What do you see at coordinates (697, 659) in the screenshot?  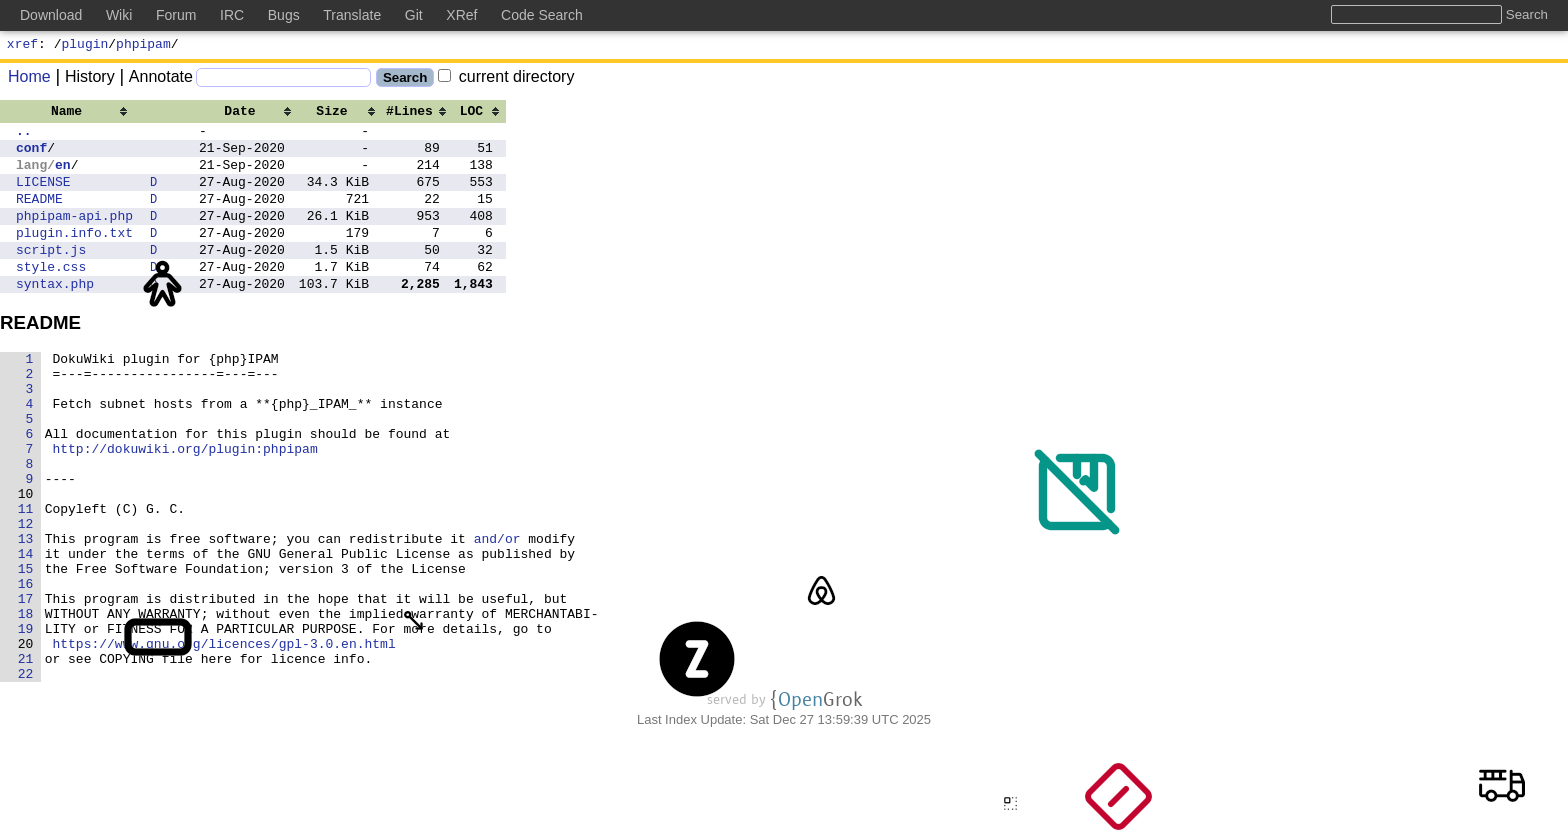 I see `indicates a "Z" category or alphabetical section` at bounding box center [697, 659].